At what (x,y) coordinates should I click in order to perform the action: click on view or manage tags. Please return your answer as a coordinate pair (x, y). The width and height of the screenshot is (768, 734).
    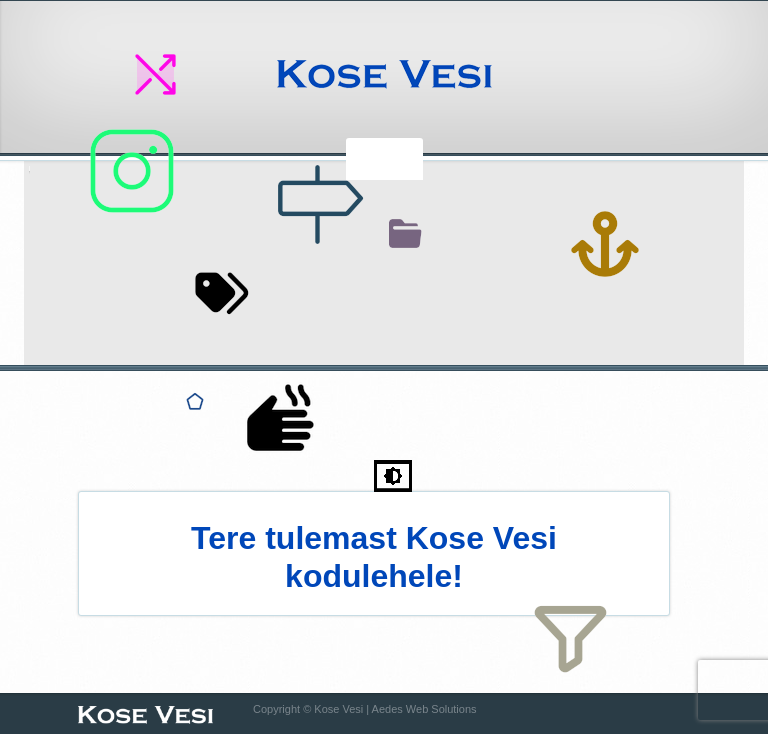
    Looking at the image, I should click on (220, 294).